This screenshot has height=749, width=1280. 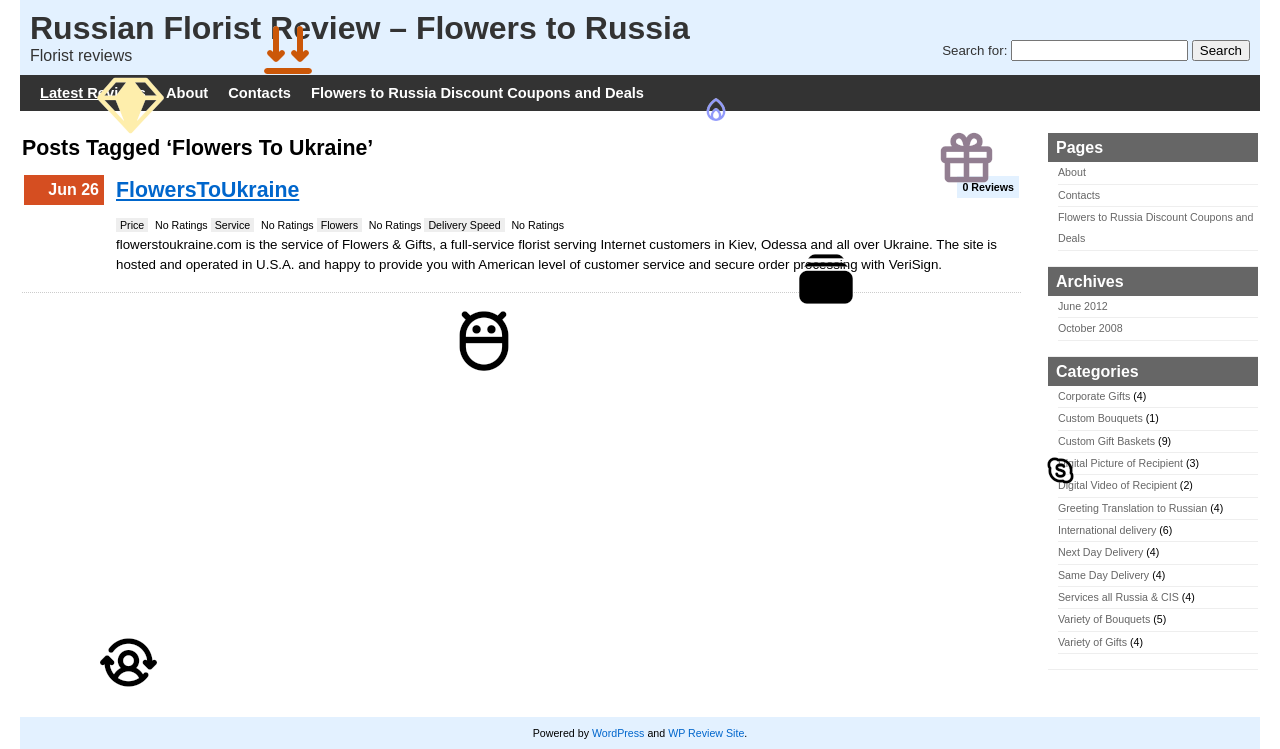 I want to click on open Skype app, so click(x=1060, y=470).